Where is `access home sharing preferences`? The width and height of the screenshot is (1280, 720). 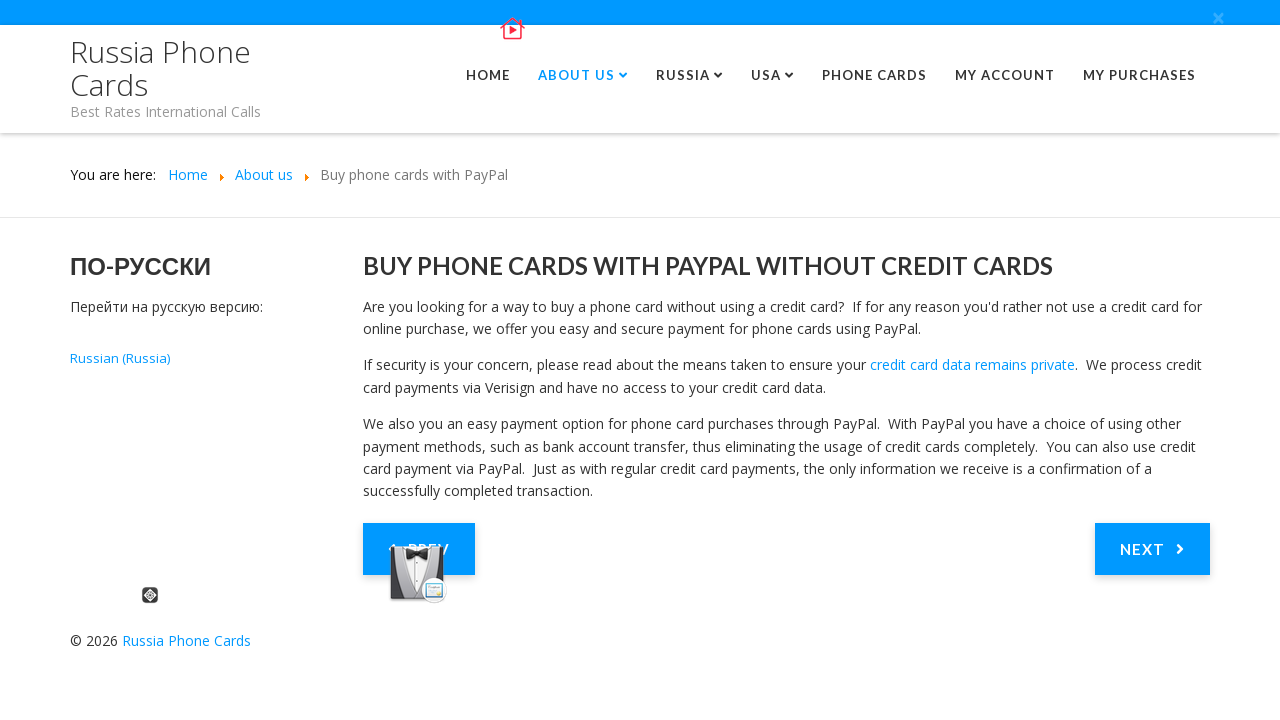 access home sharing preferences is located at coordinates (512, 28).